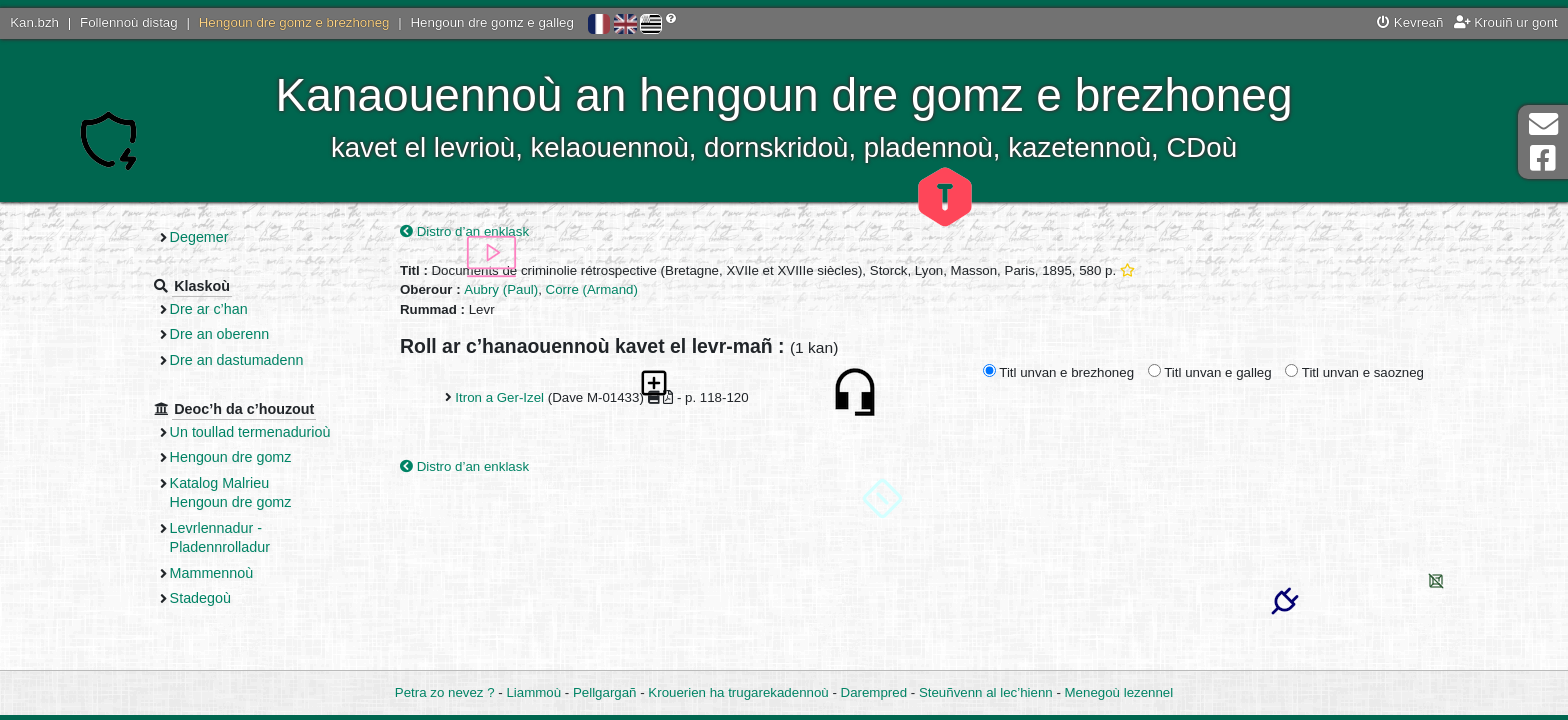  I want to click on connect to power source, so click(1285, 601).